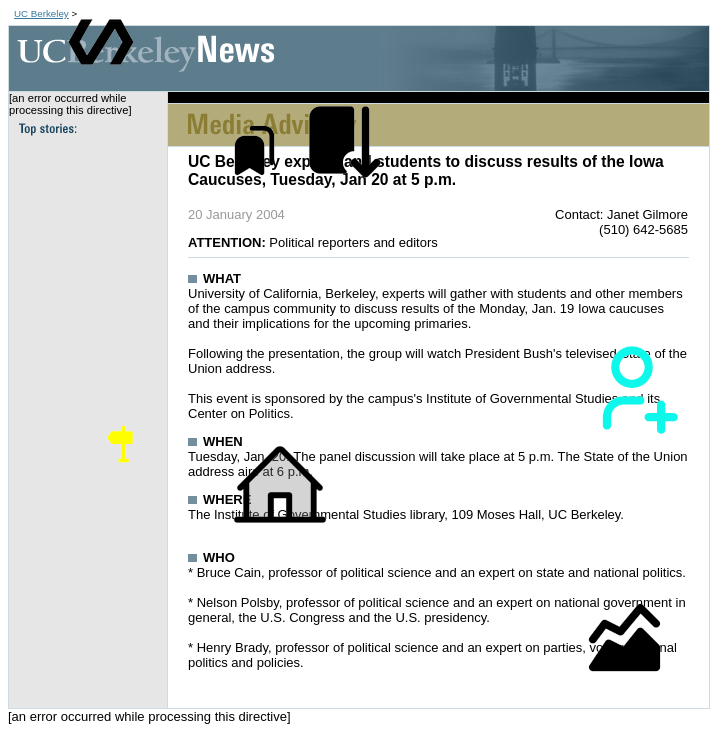 Image resolution: width=710 pixels, height=732 pixels. Describe the element at coordinates (343, 140) in the screenshot. I see `auto-fit content to bottom of container` at that location.